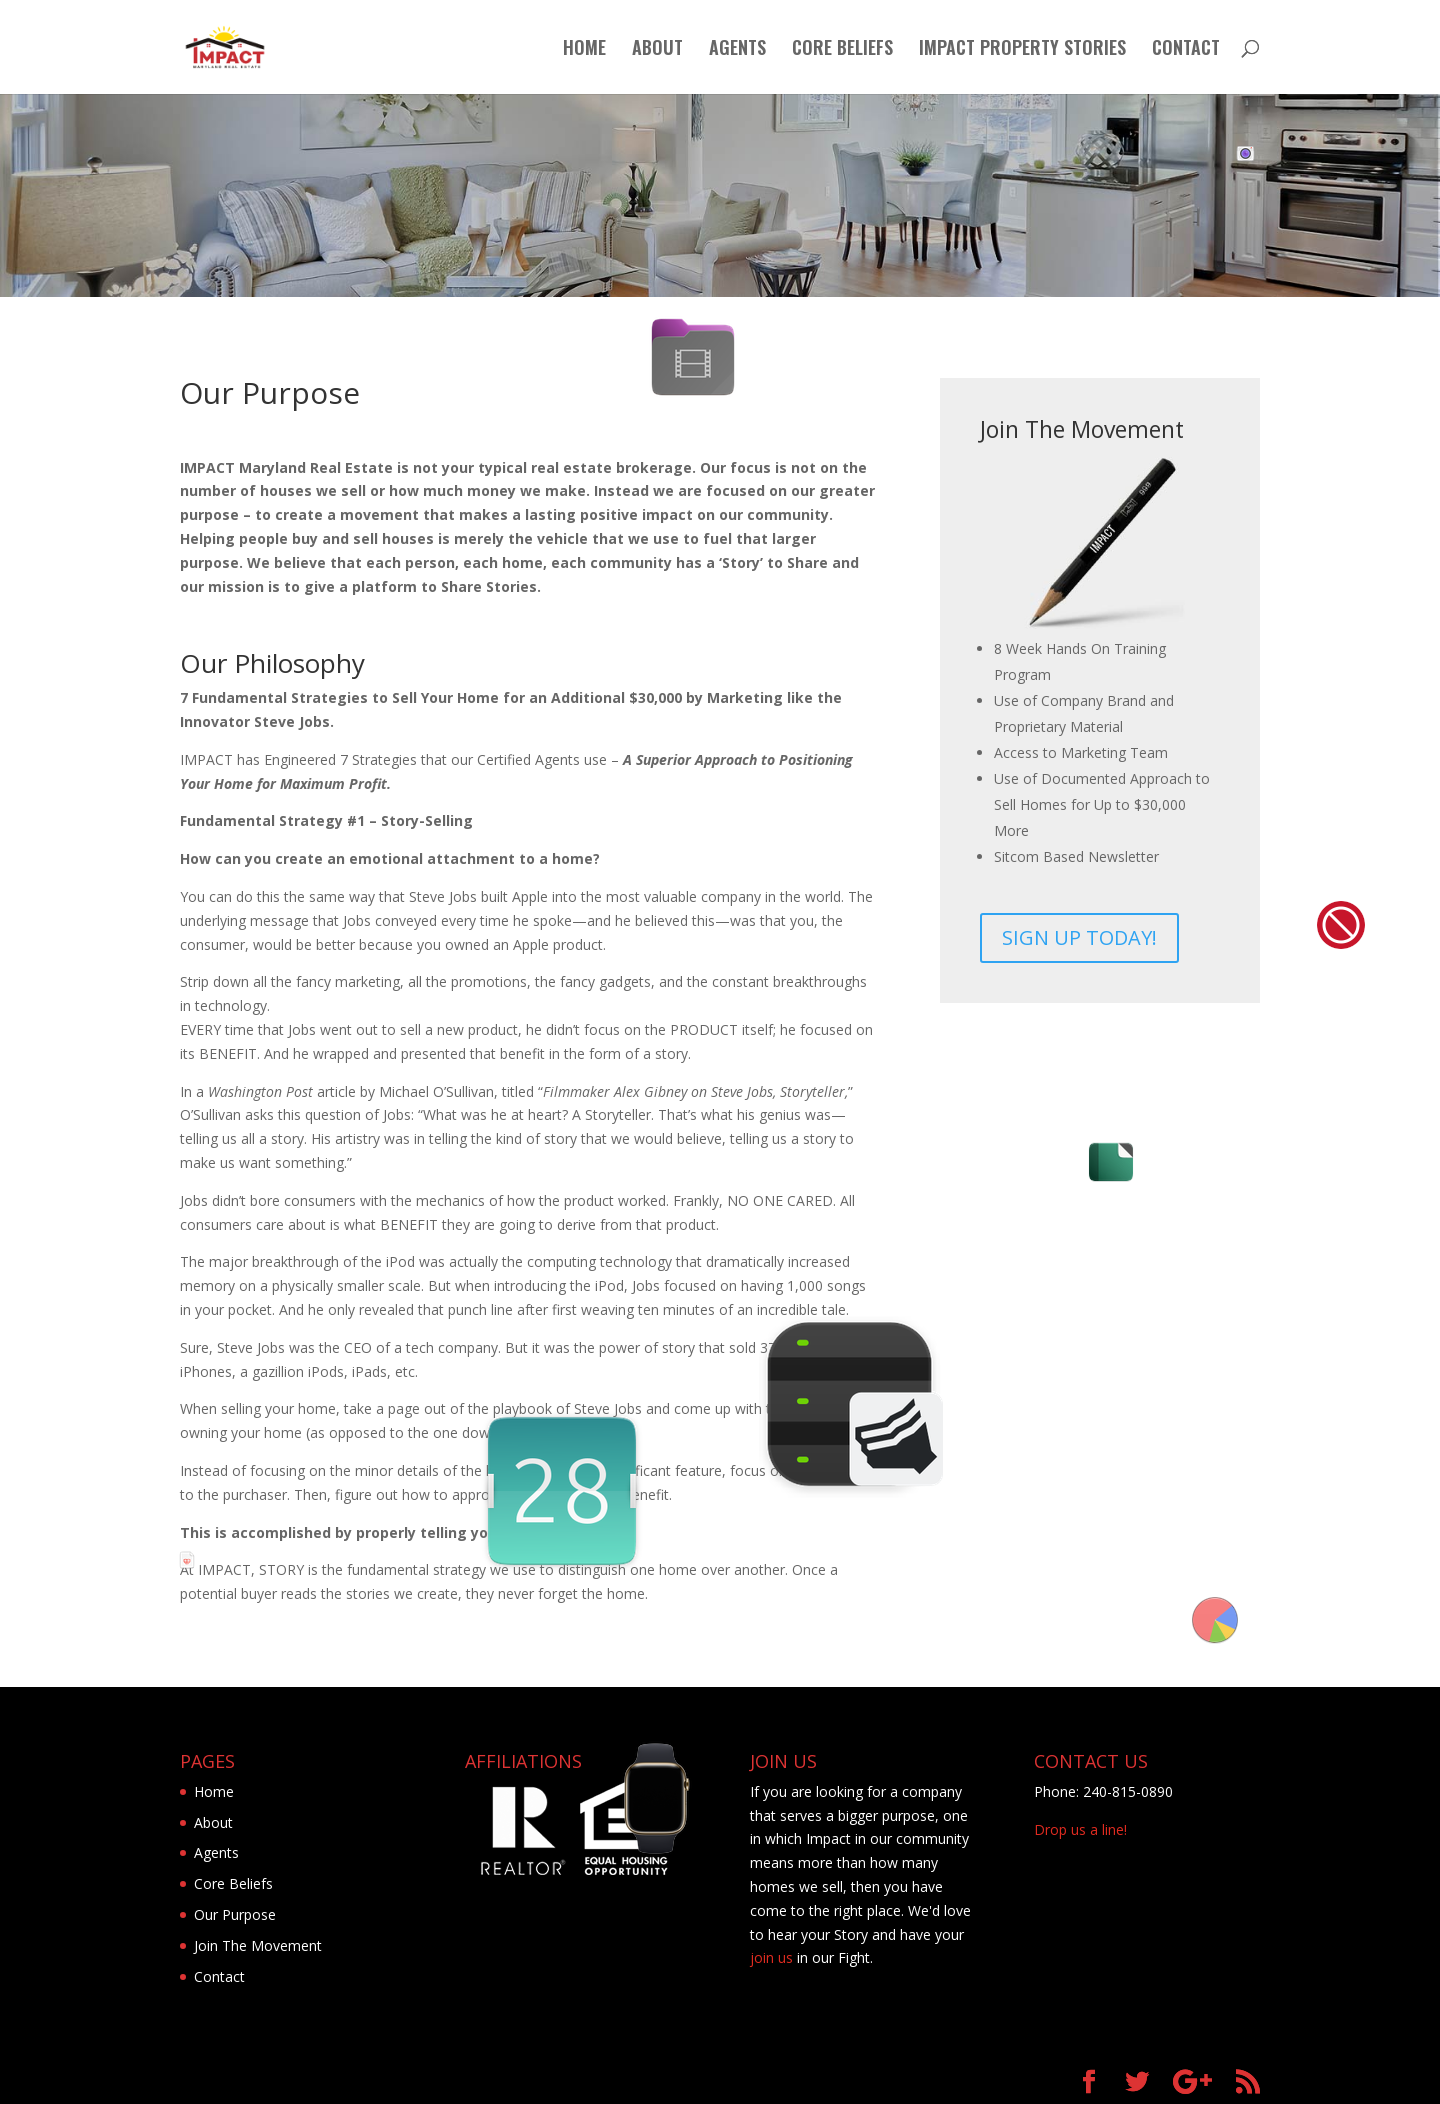 This screenshot has width=1440, height=2104. What do you see at coordinates (851, 1407) in the screenshot?
I see `configure kerberos authentication settings for network servers` at bounding box center [851, 1407].